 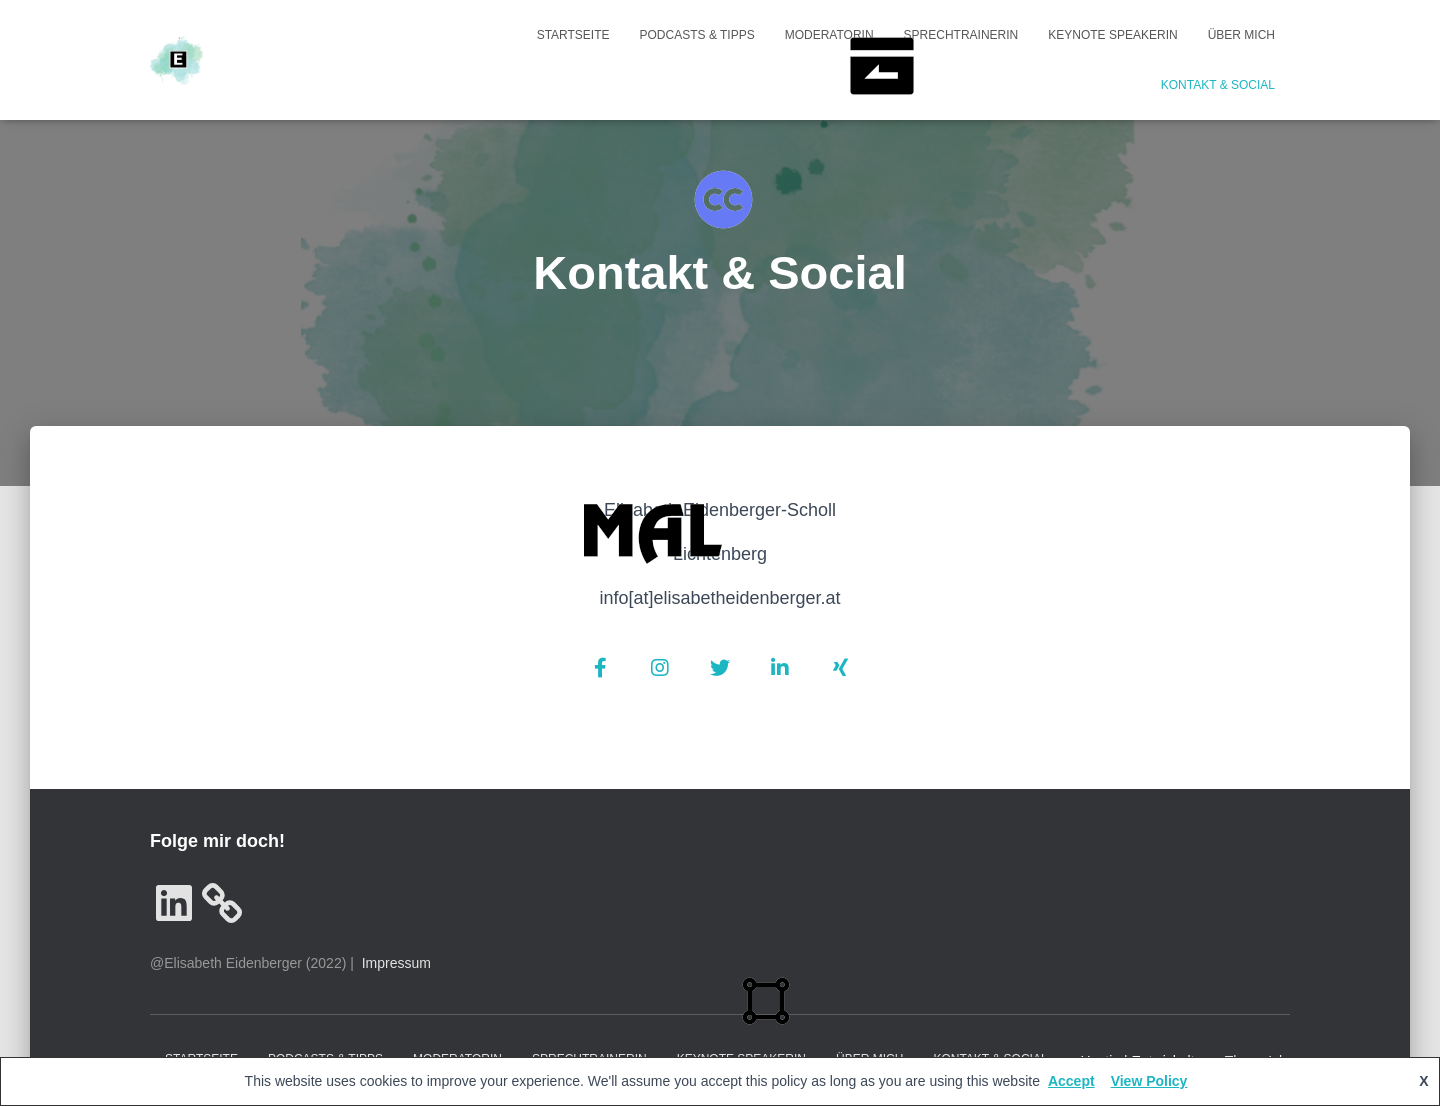 What do you see at coordinates (653, 534) in the screenshot?
I see `open MyAnimeList app or website` at bounding box center [653, 534].